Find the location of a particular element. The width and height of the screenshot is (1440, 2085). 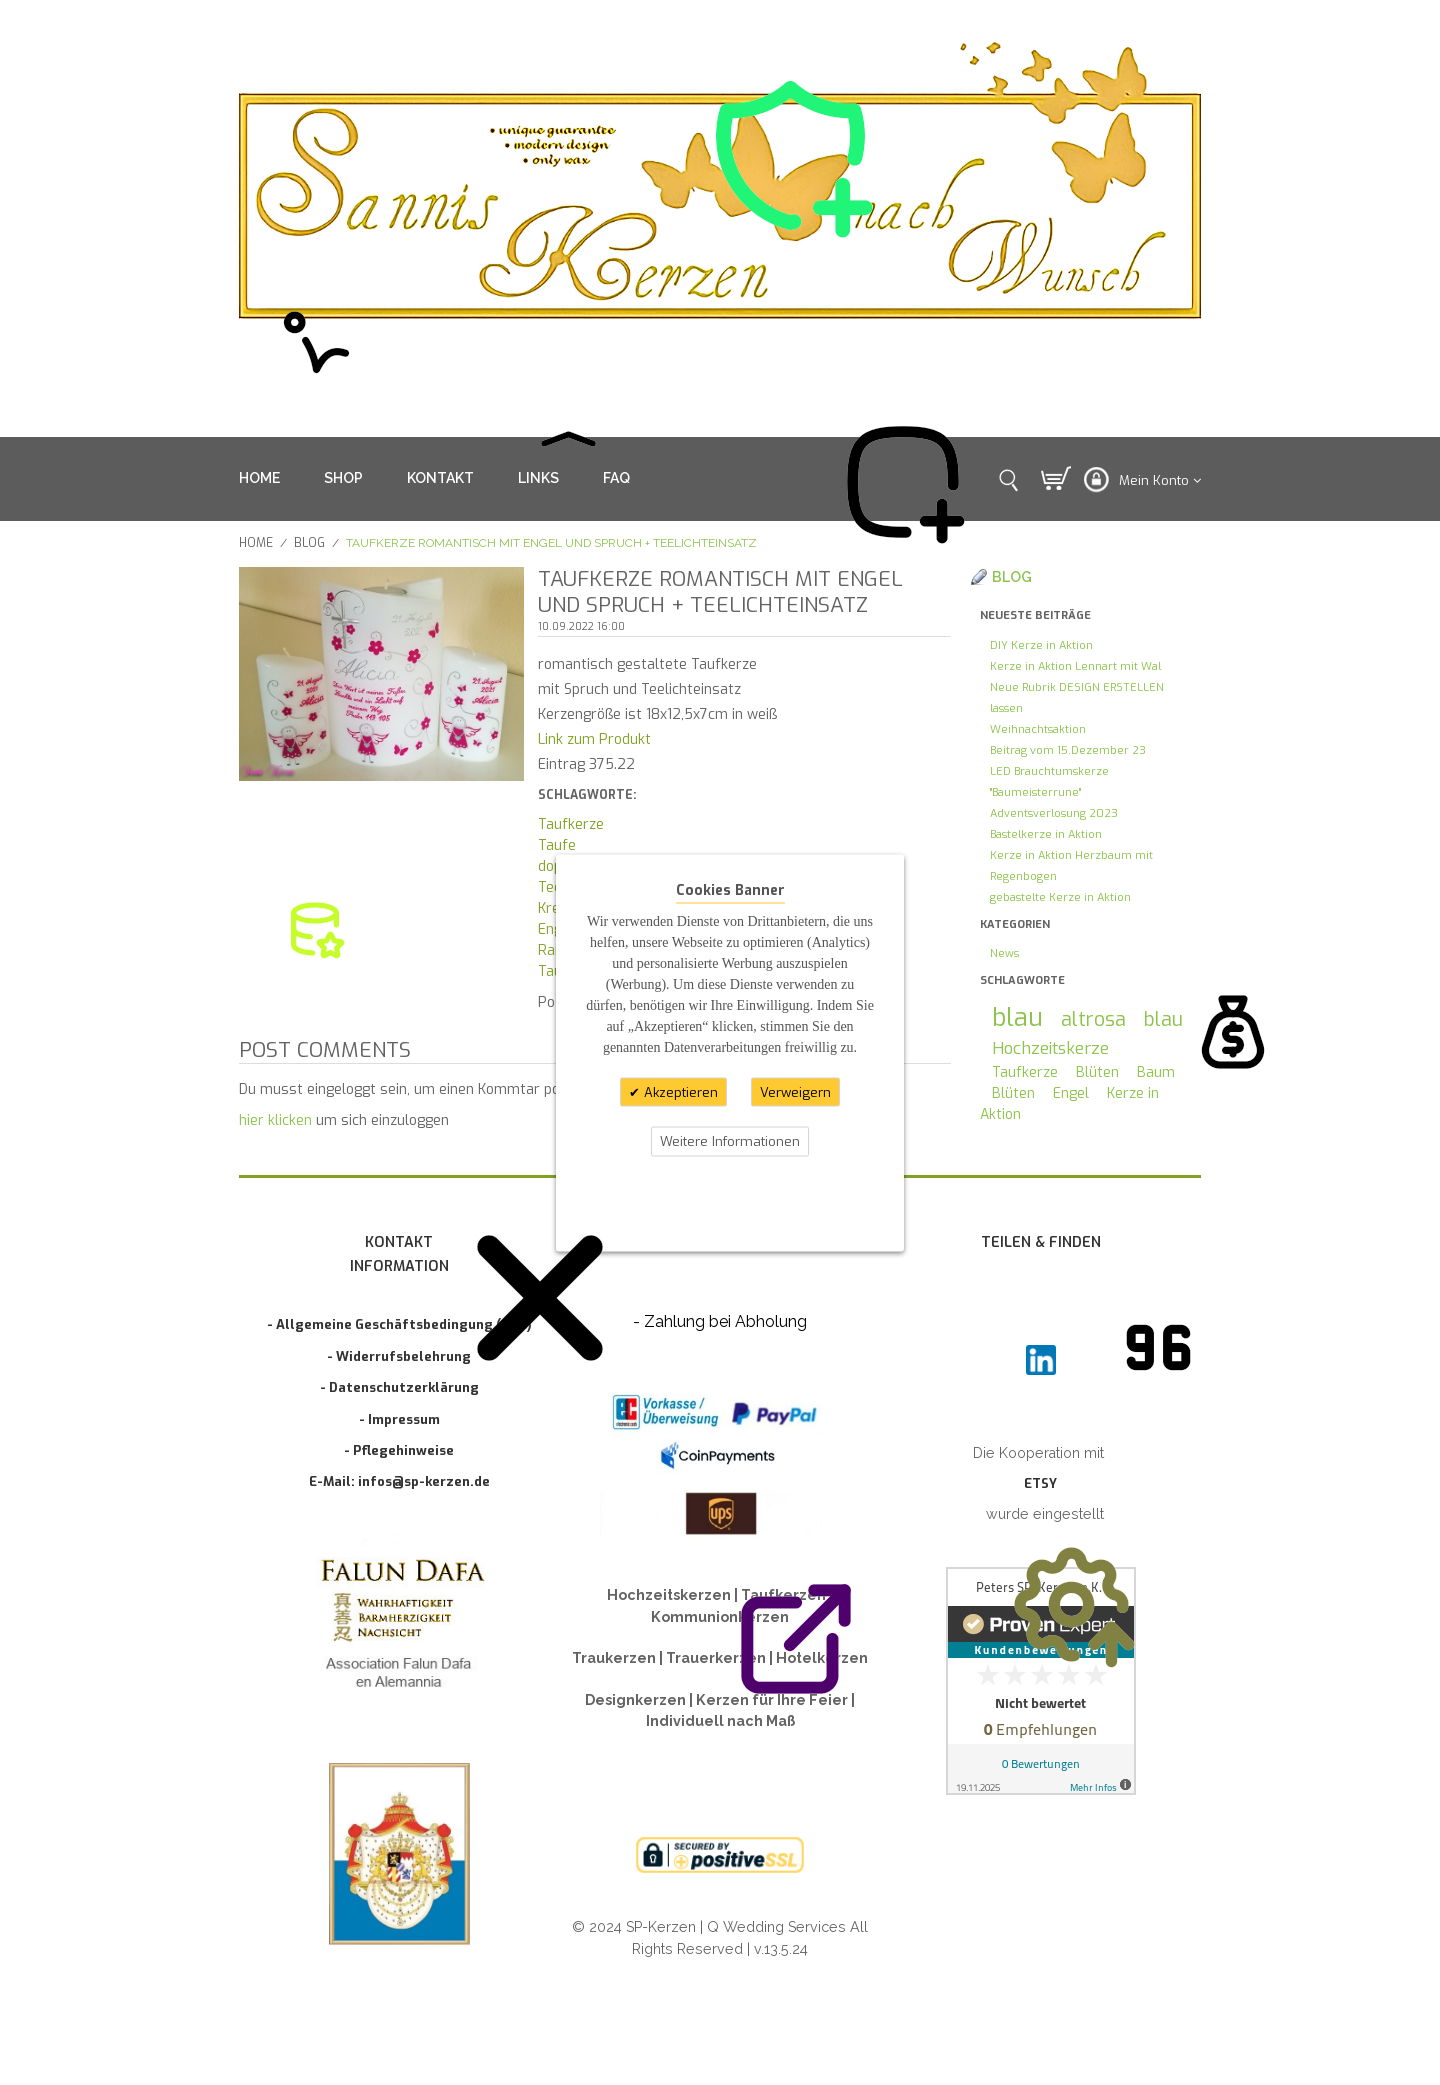

add a new item or create new content is located at coordinates (903, 482).